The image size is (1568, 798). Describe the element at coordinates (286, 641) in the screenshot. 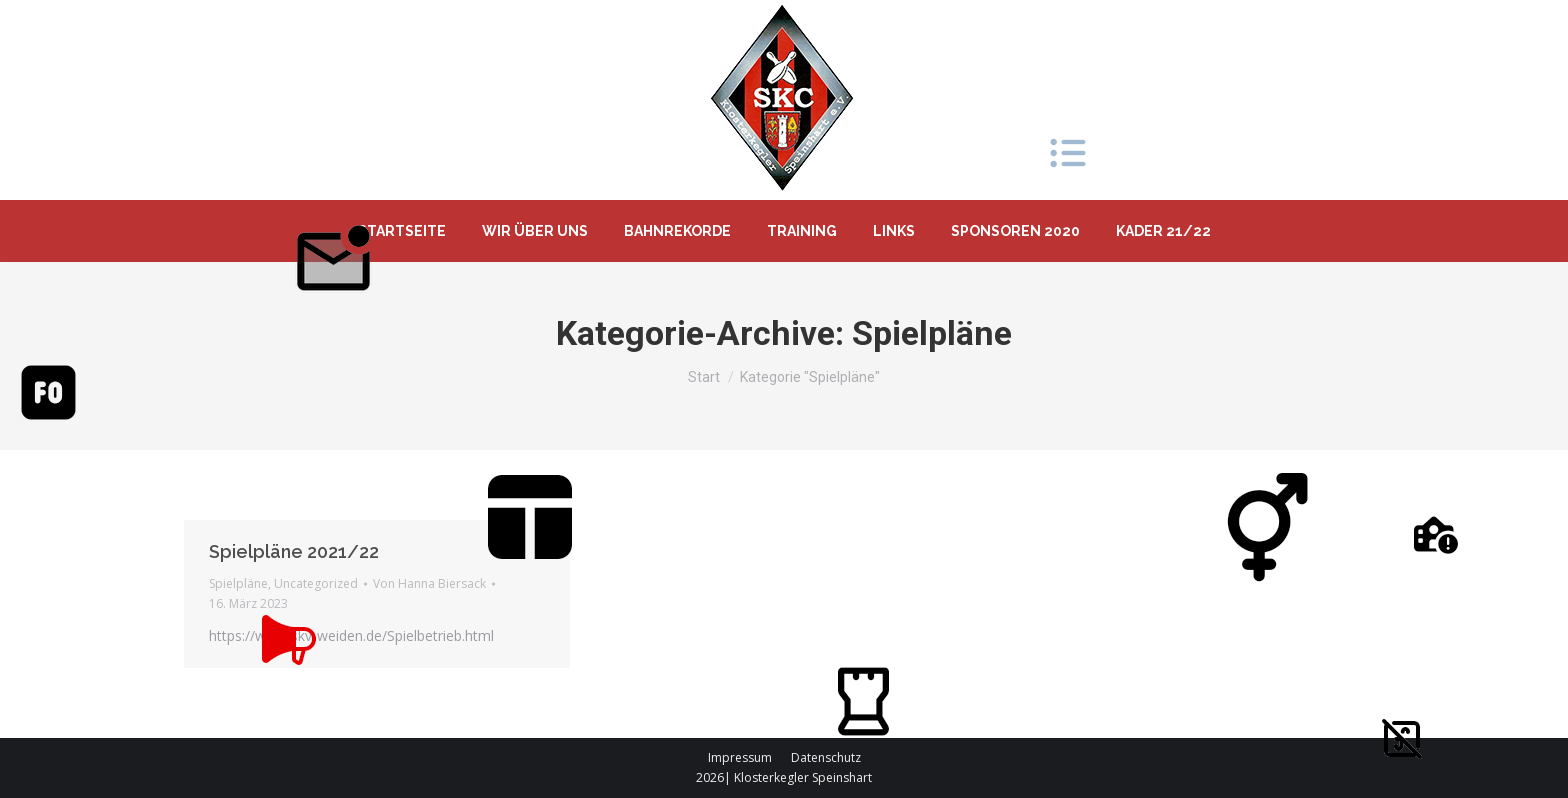

I see `make an announcement or broadcast` at that location.